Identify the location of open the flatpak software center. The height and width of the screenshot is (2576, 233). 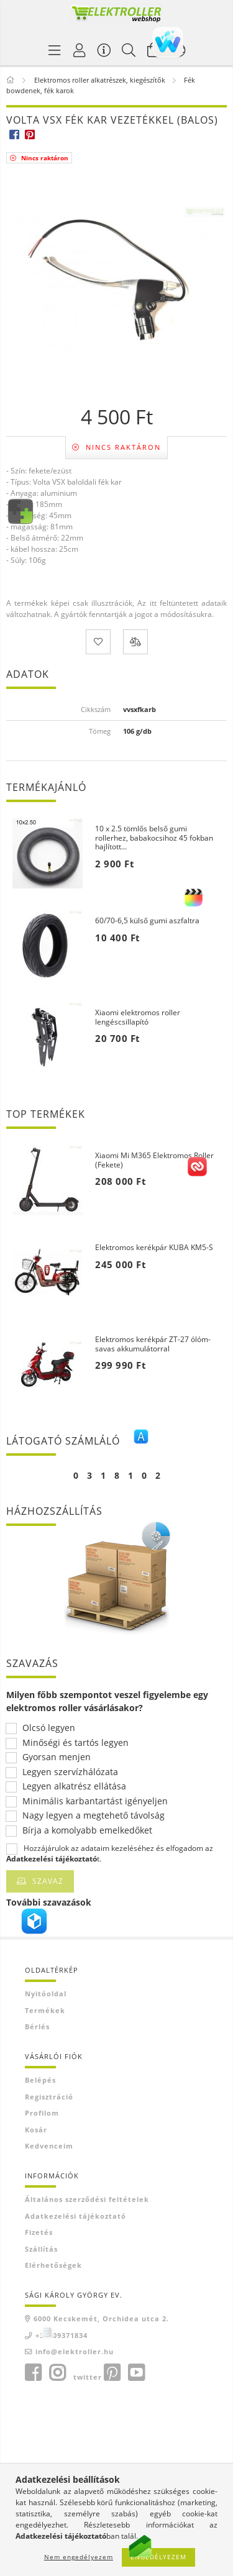
(34, 1921).